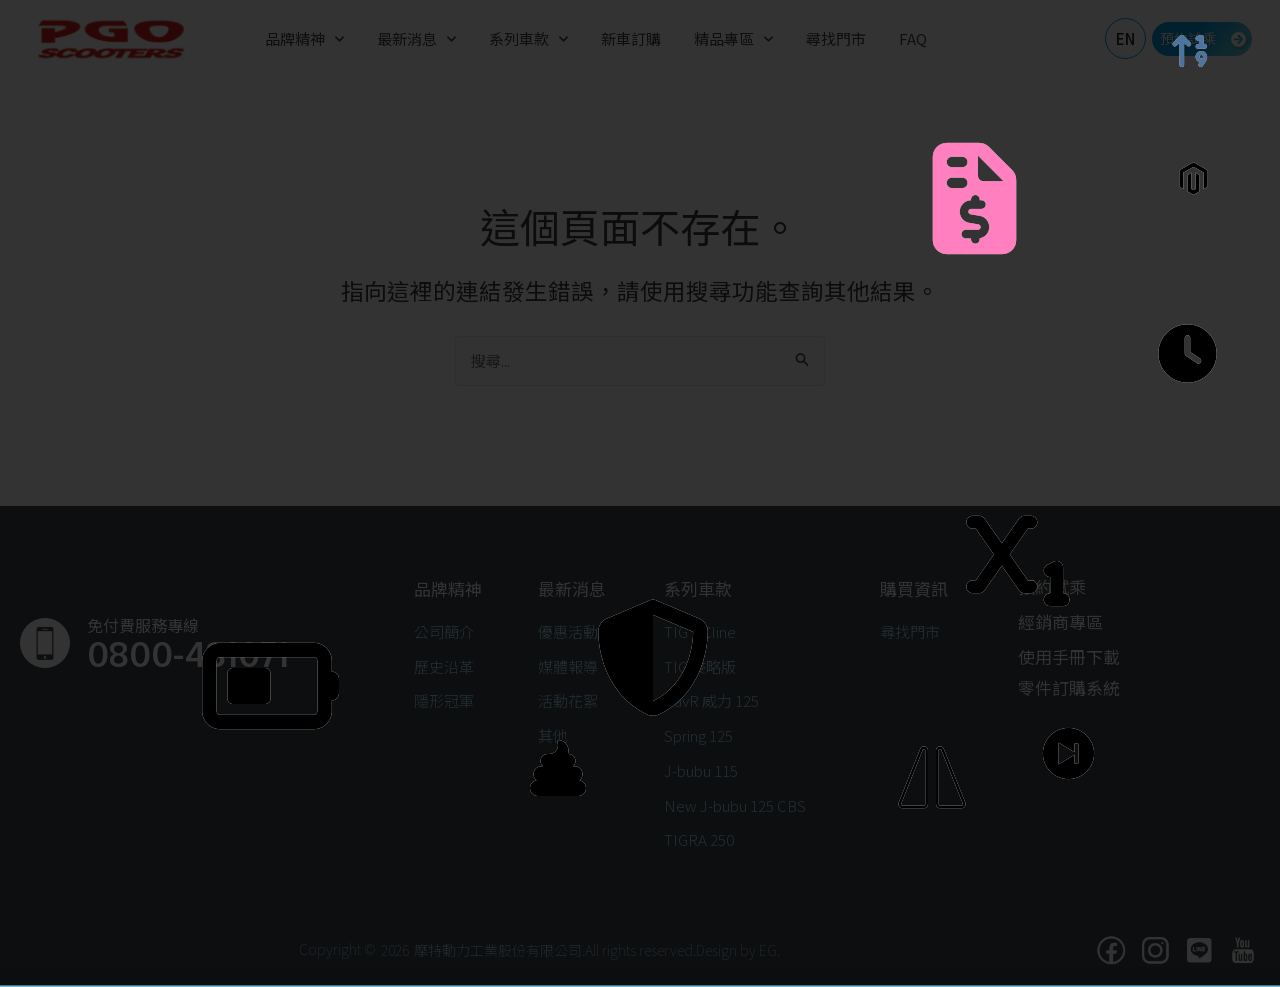  Describe the element at coordinates (1191, 51) in the screenshot. I see `sort numerically in ascending order` at that location.